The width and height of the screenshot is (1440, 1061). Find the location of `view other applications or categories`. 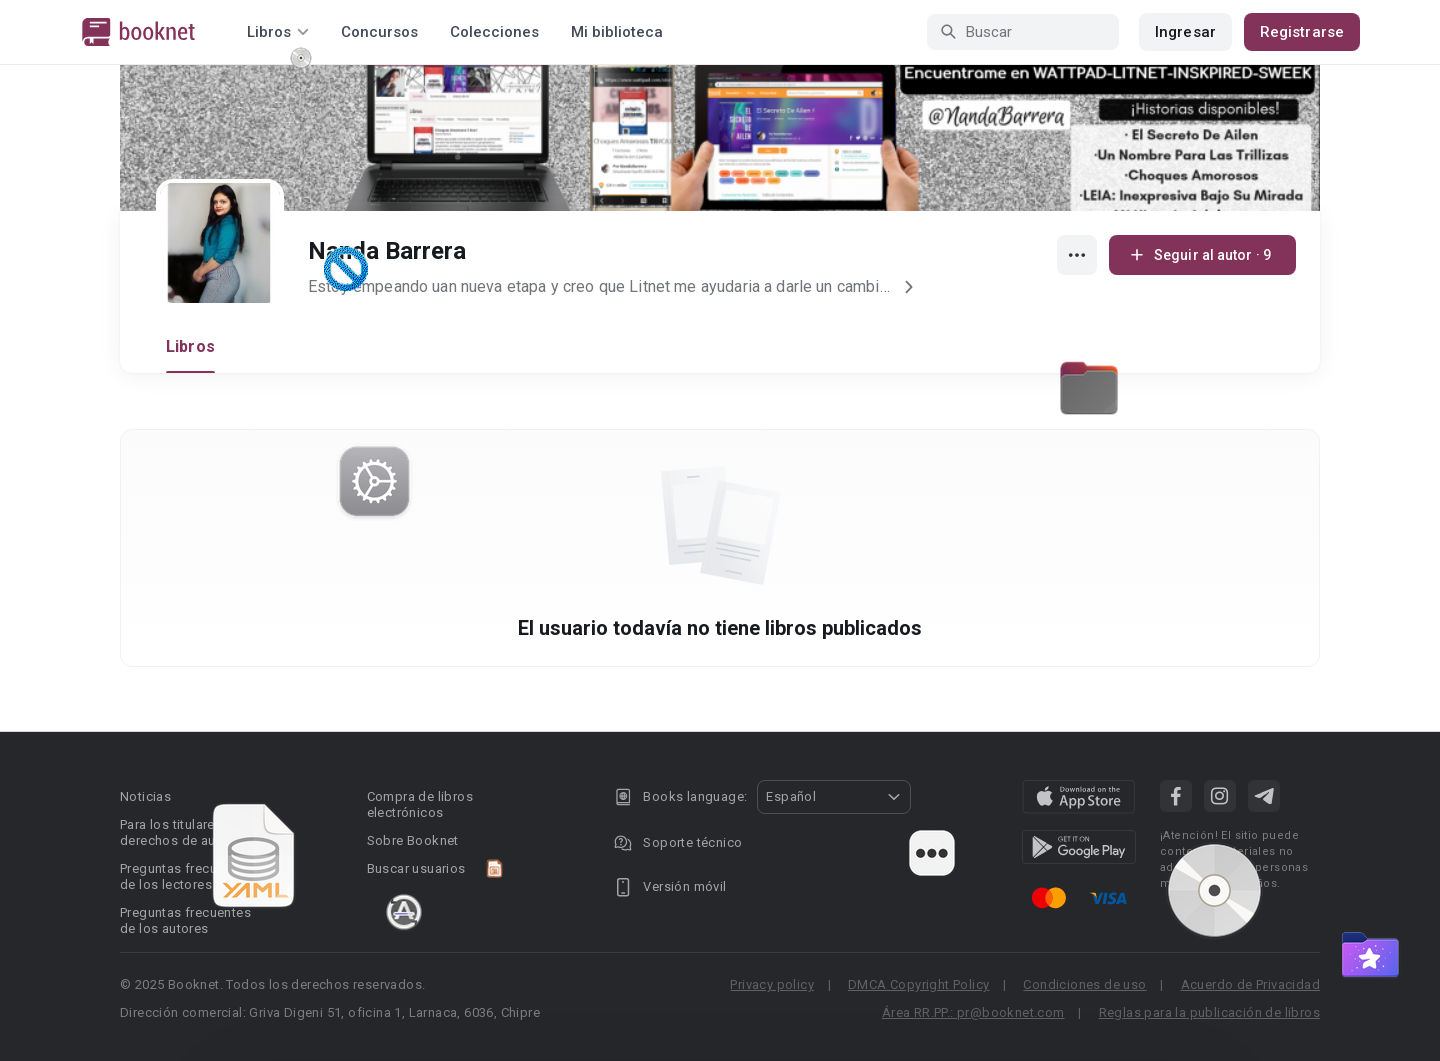

view other applications or categories is located at coordinates (932, 853).